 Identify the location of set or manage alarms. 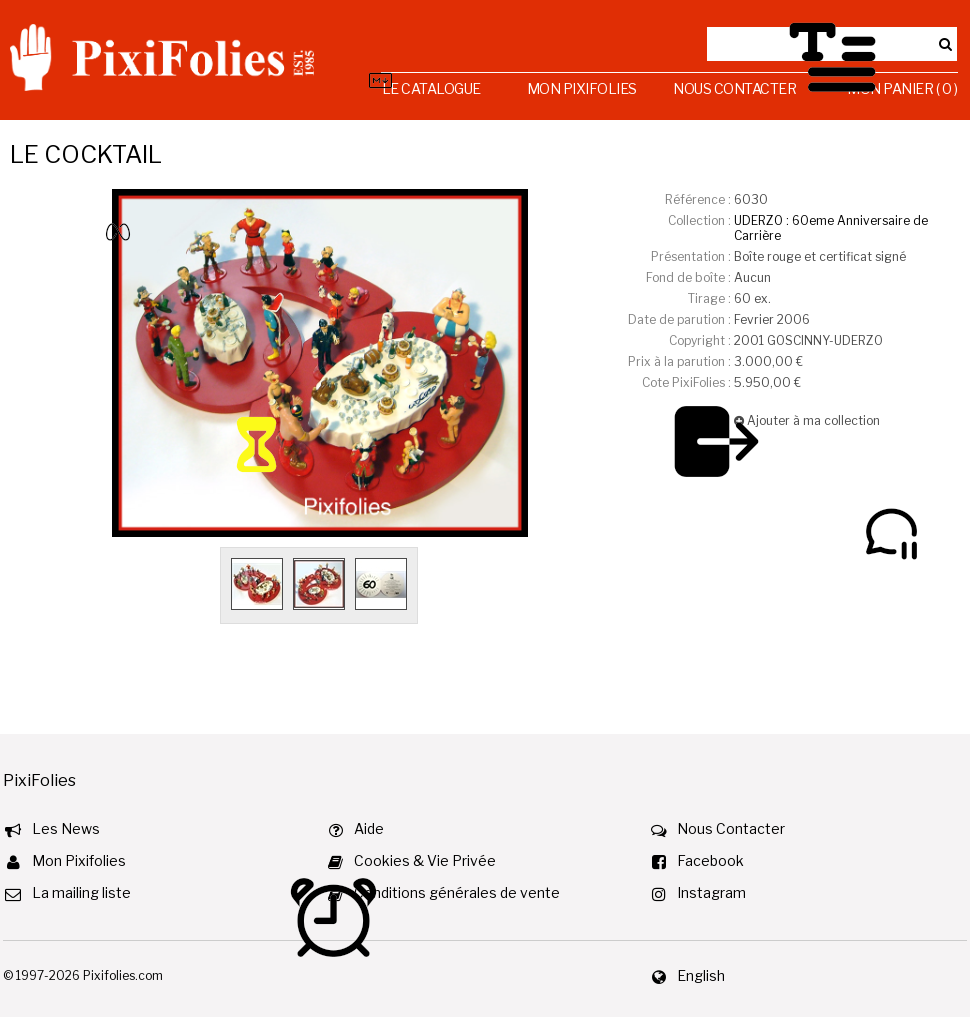
(333, 917).